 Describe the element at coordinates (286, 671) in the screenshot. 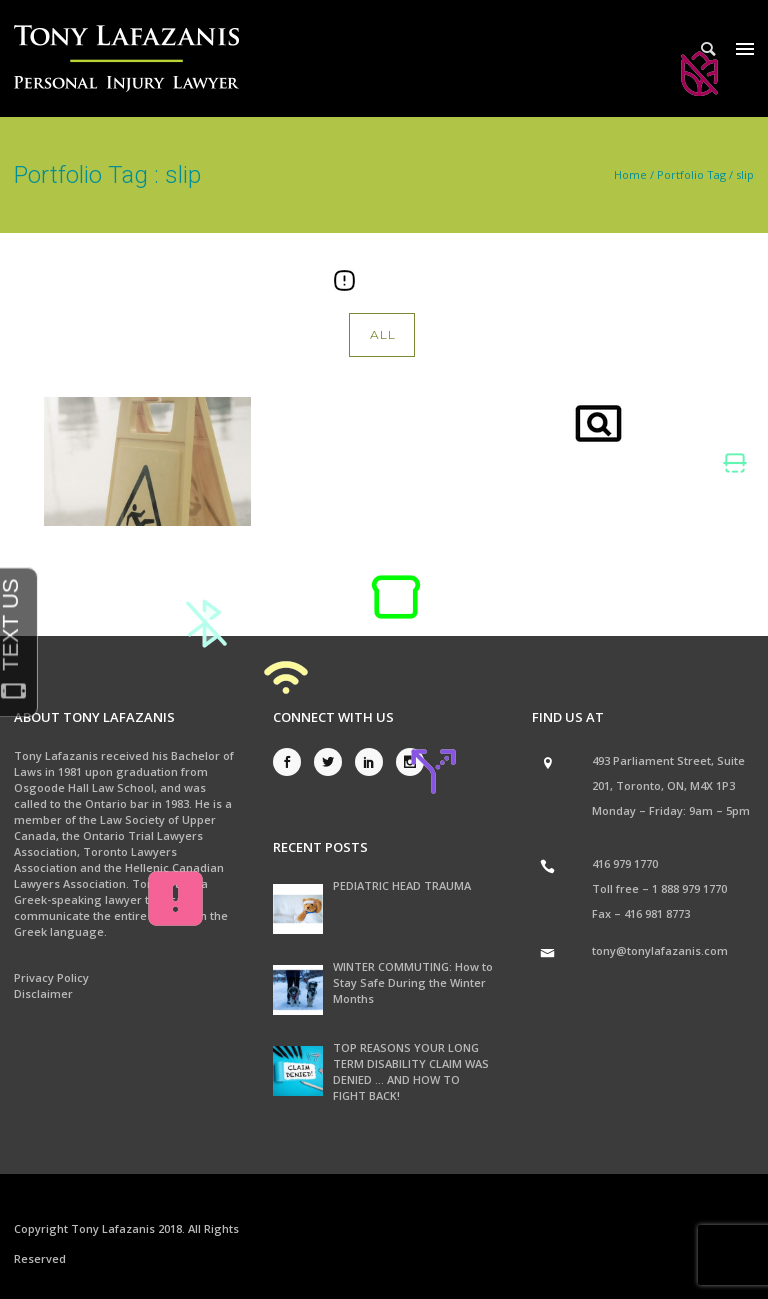

I see `indicates moderate wifi signal strength` at that location.